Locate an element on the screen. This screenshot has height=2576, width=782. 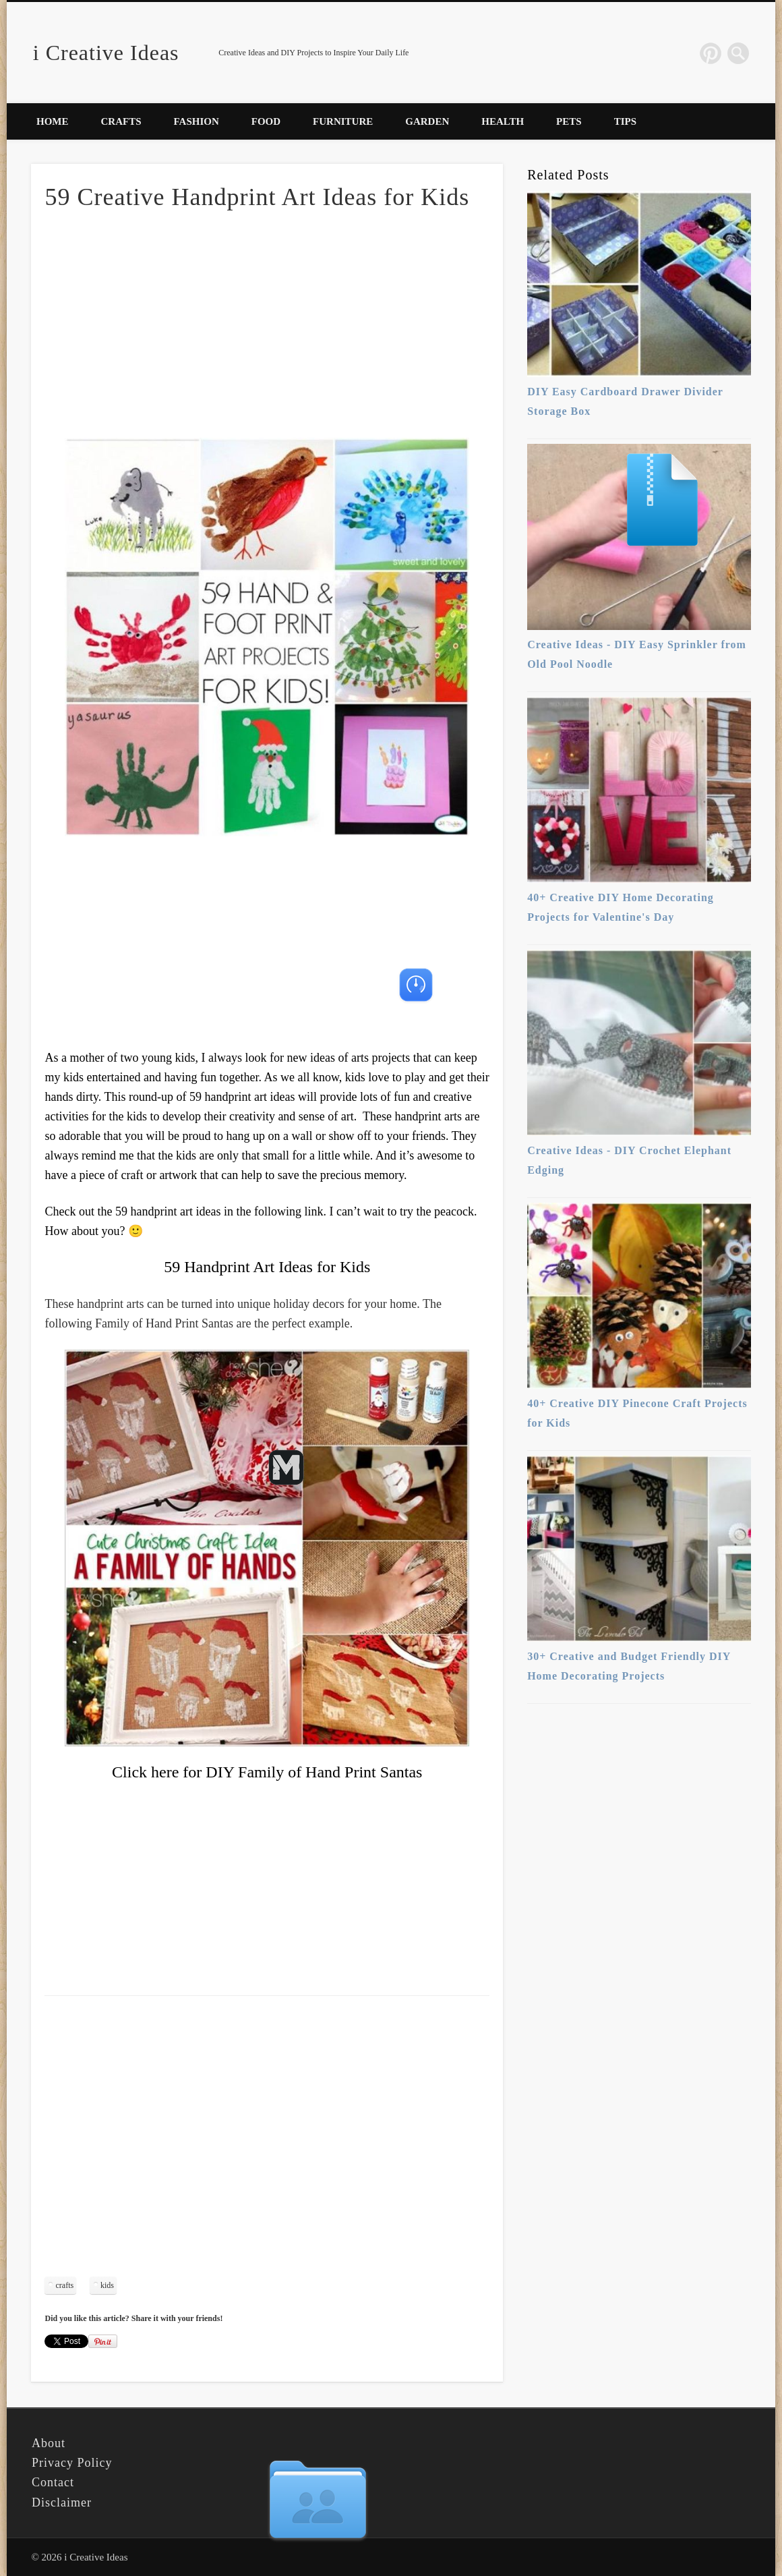
launch metro exodus game is located at coordinates (286, 1467).